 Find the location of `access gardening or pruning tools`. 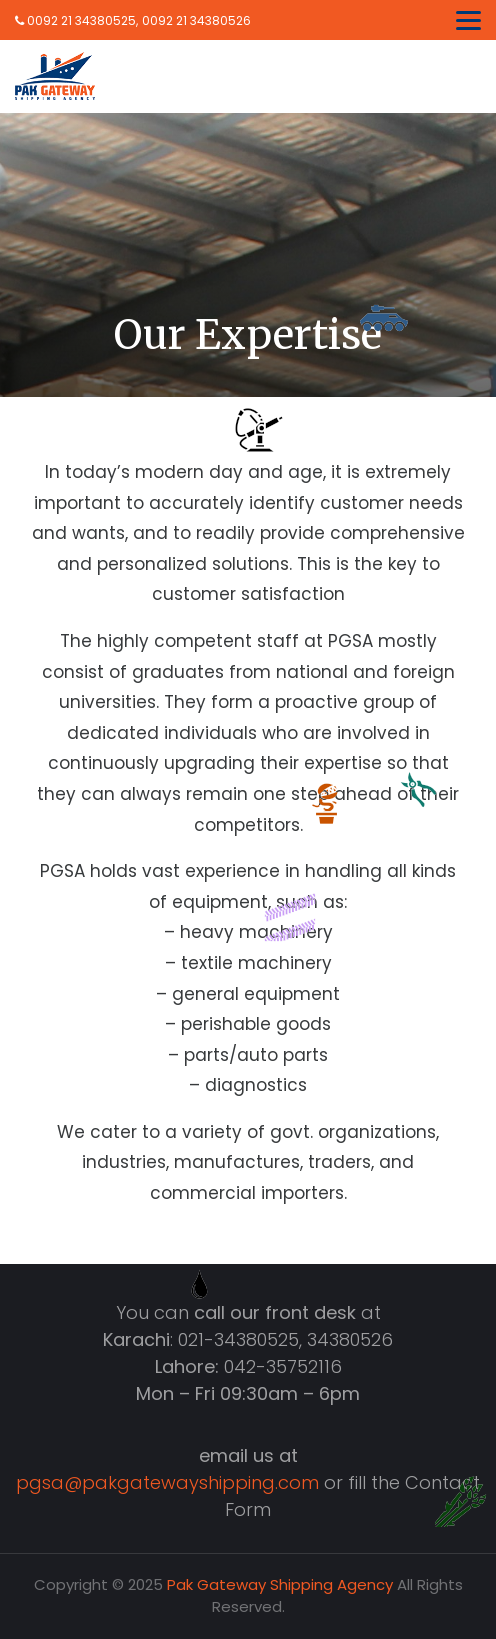

access gardening or pruning tools is located at coordinates (418, 789).